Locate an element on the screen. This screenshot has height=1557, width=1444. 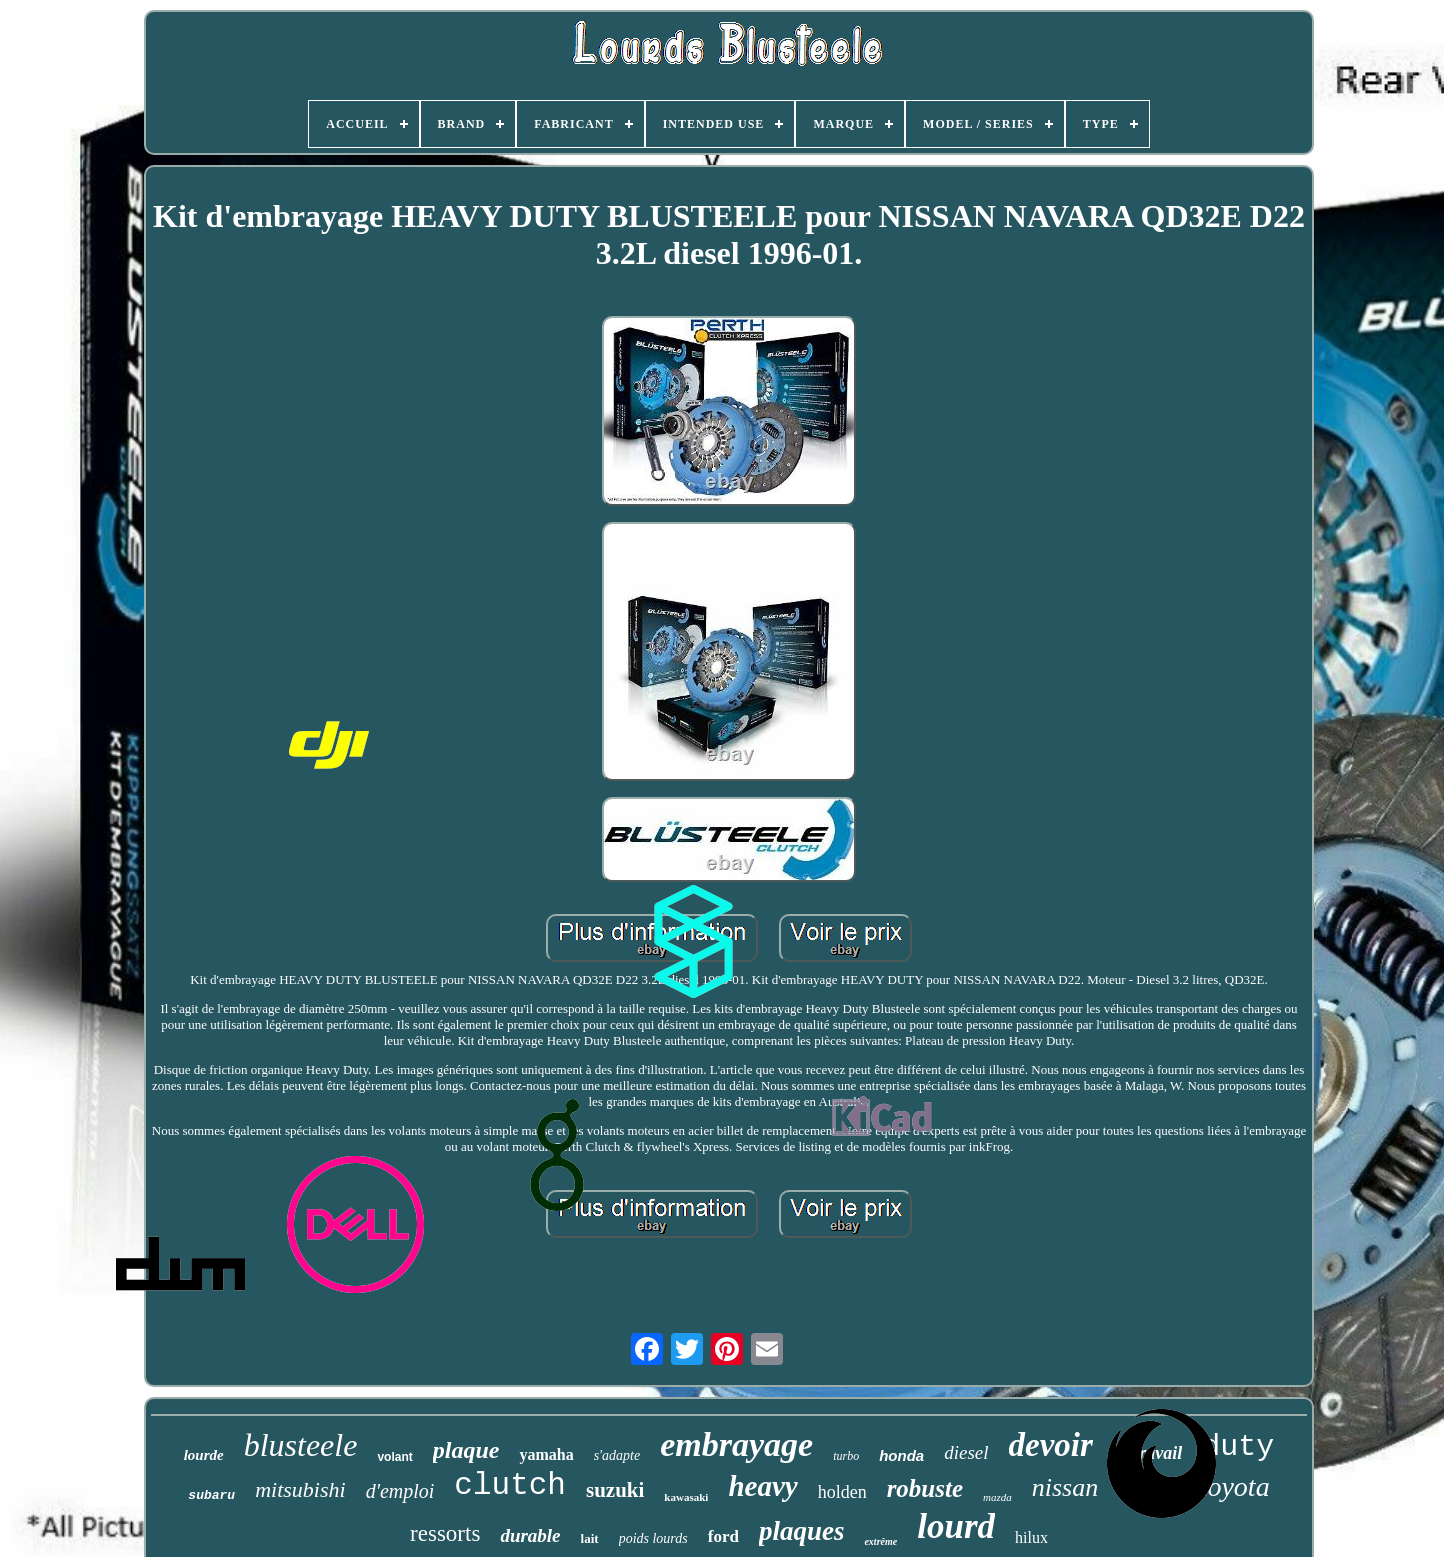
DJI brand logo is located at coordinates (329, 745).